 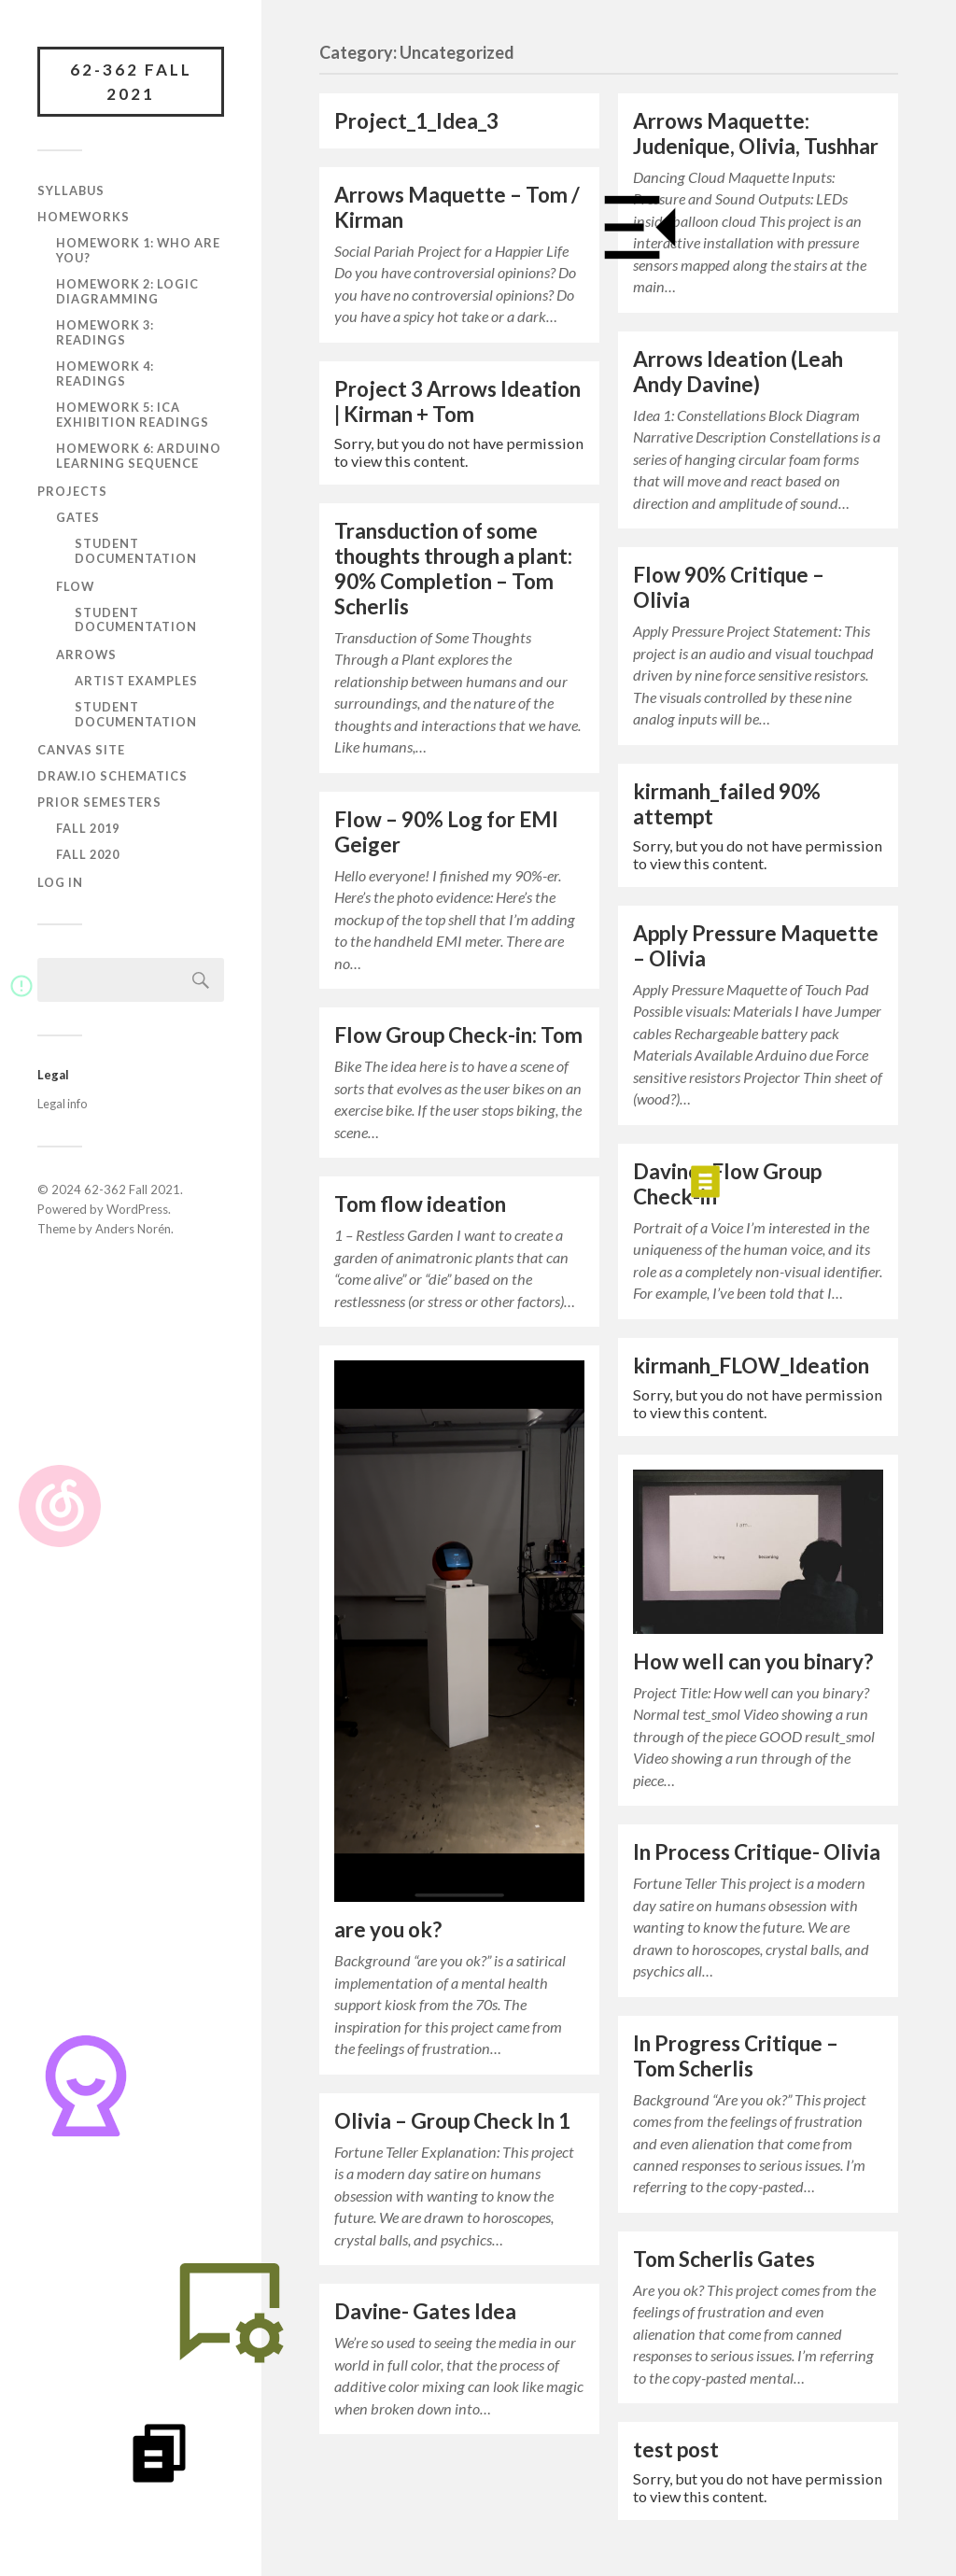 I want to click on copy file to clipboard, so click(x=159, y=2453).